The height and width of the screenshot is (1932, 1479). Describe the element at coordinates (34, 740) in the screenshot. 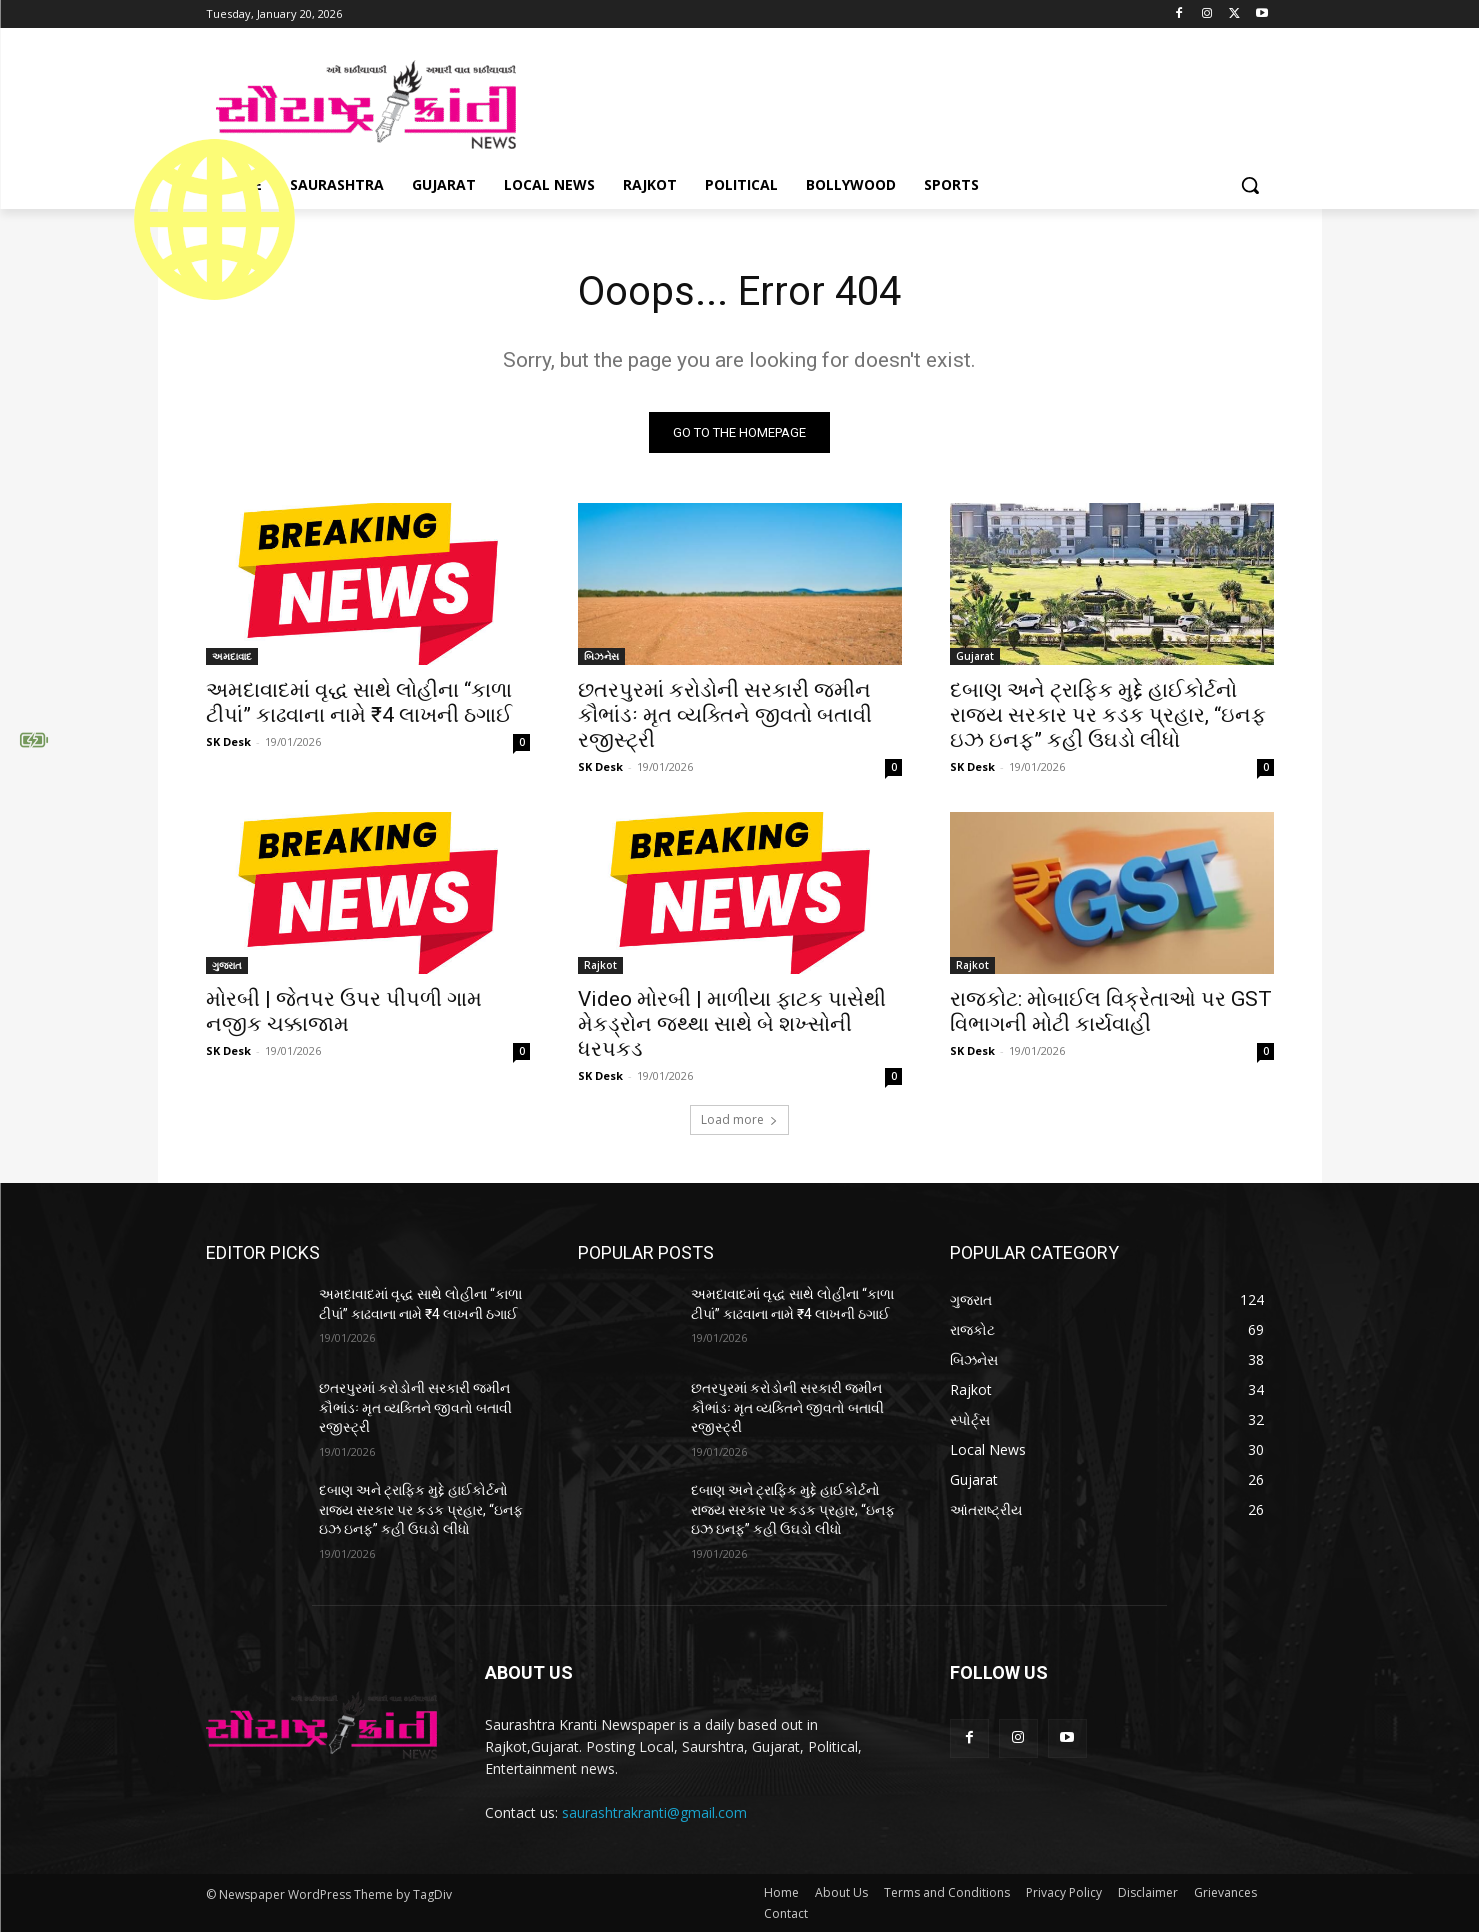

I see `indicates device is currently charging` at that location.